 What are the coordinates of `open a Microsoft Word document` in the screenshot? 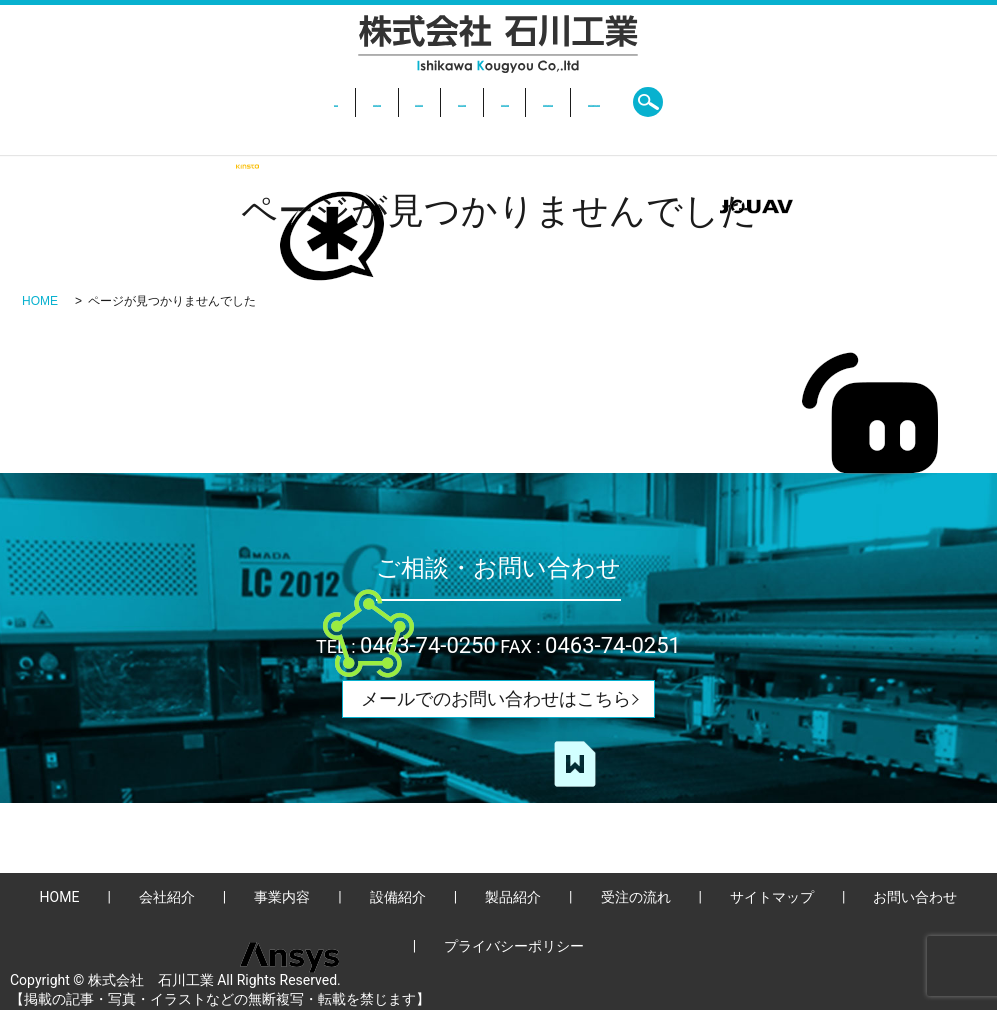 It's located at (575, 764).